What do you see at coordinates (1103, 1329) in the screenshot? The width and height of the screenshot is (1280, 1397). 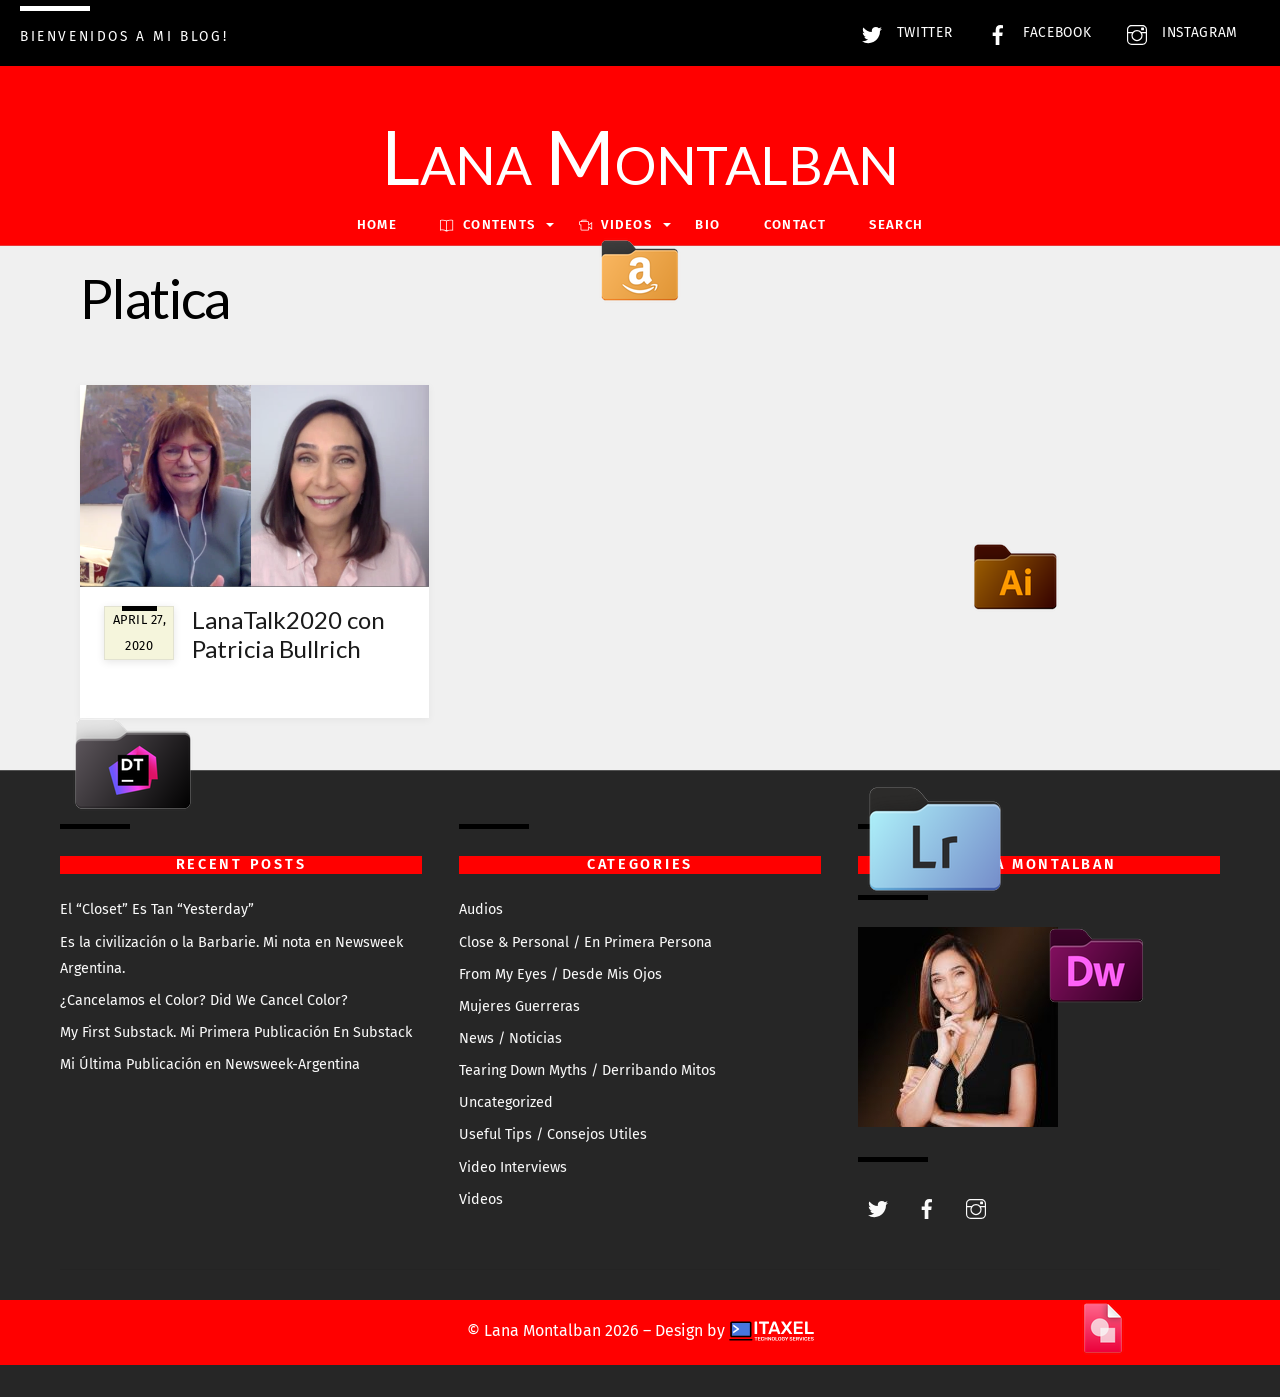 I see `a google drawings file` at bounding box center [1103, 1329].